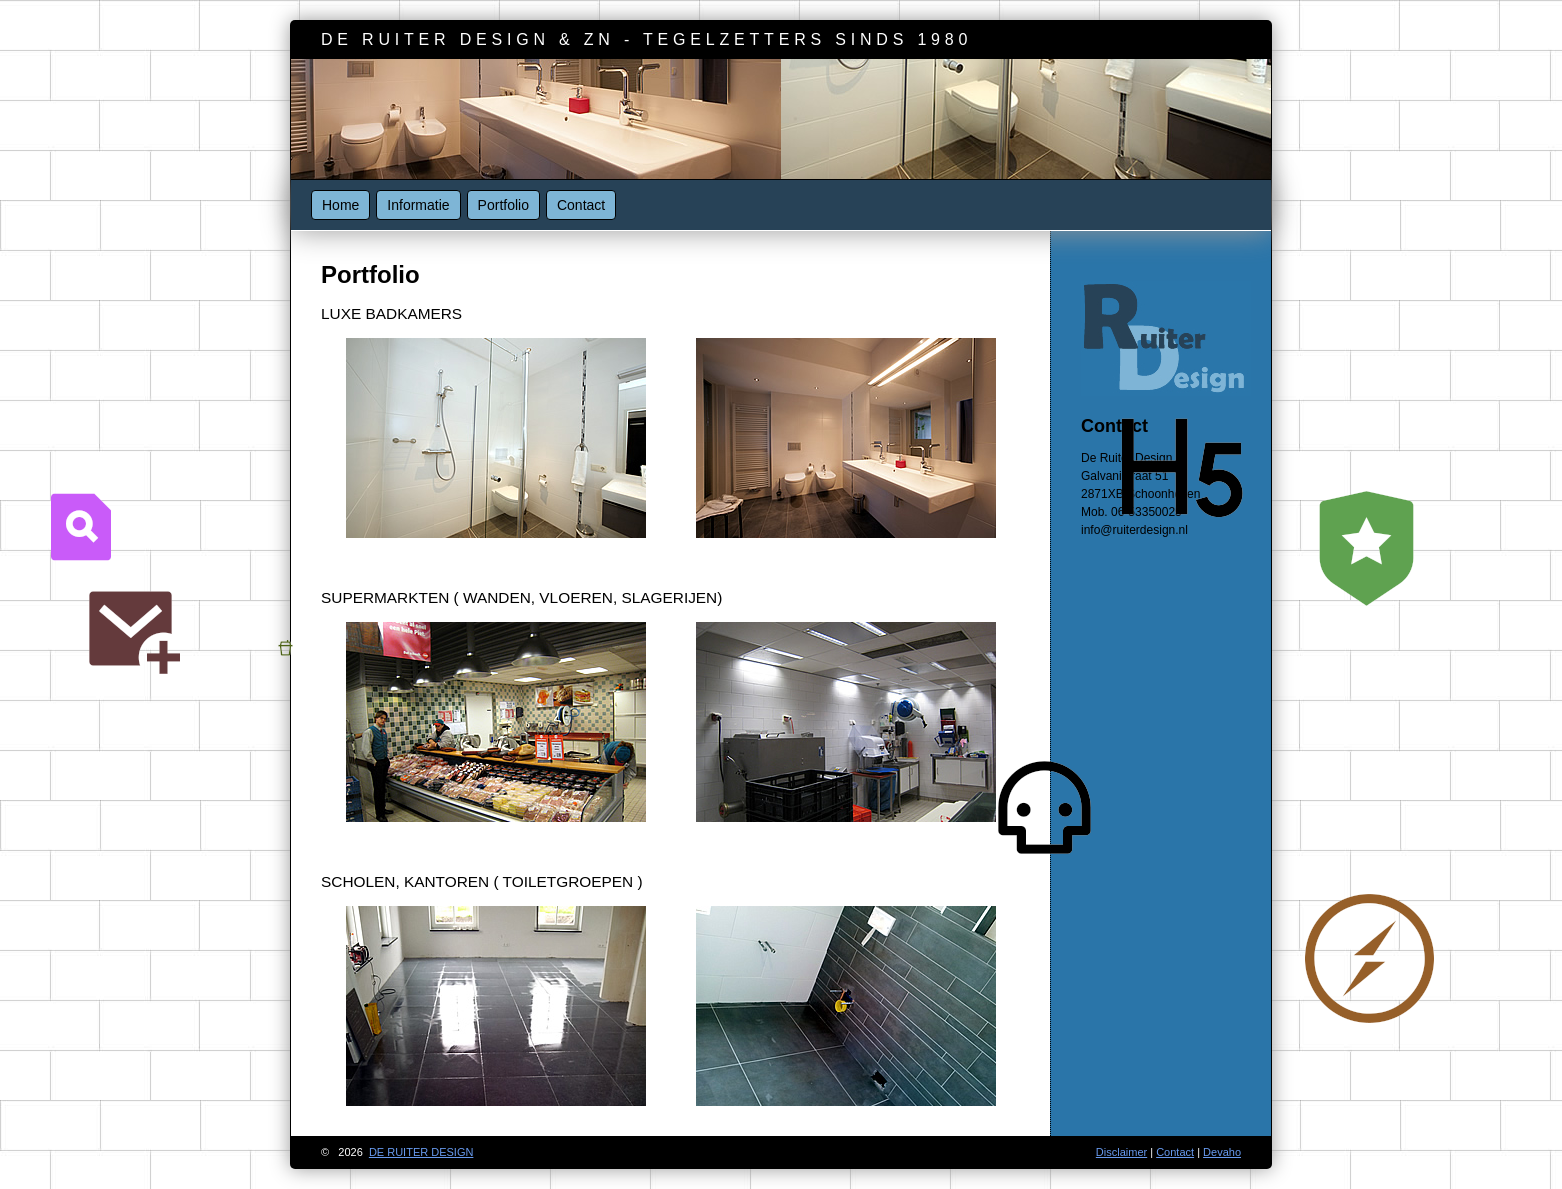 The height and width of the screenshot is (1189, 1562). Describe the element at coordinates (1366, 548) in the screenshot. I see `indicates premium or verified security status` at that location.